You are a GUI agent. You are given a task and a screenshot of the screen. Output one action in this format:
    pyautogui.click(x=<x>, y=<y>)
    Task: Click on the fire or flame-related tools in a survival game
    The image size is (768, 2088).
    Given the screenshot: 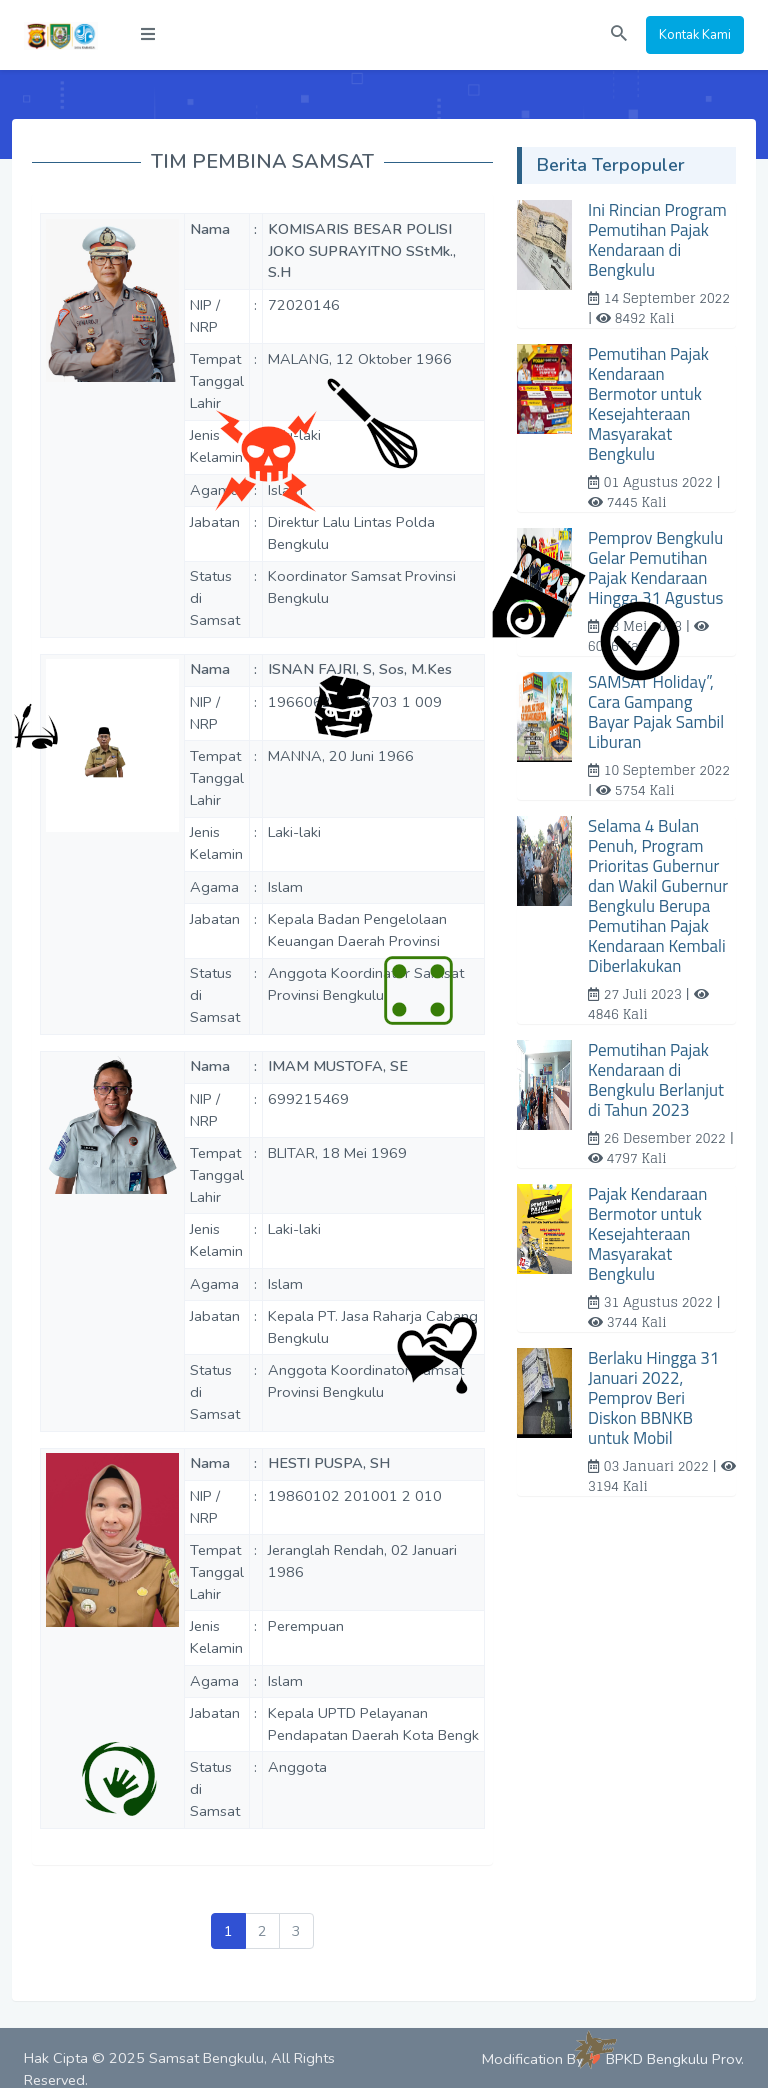 What is the action you would take?
    pyautogui.click(x=539, y=590)
    